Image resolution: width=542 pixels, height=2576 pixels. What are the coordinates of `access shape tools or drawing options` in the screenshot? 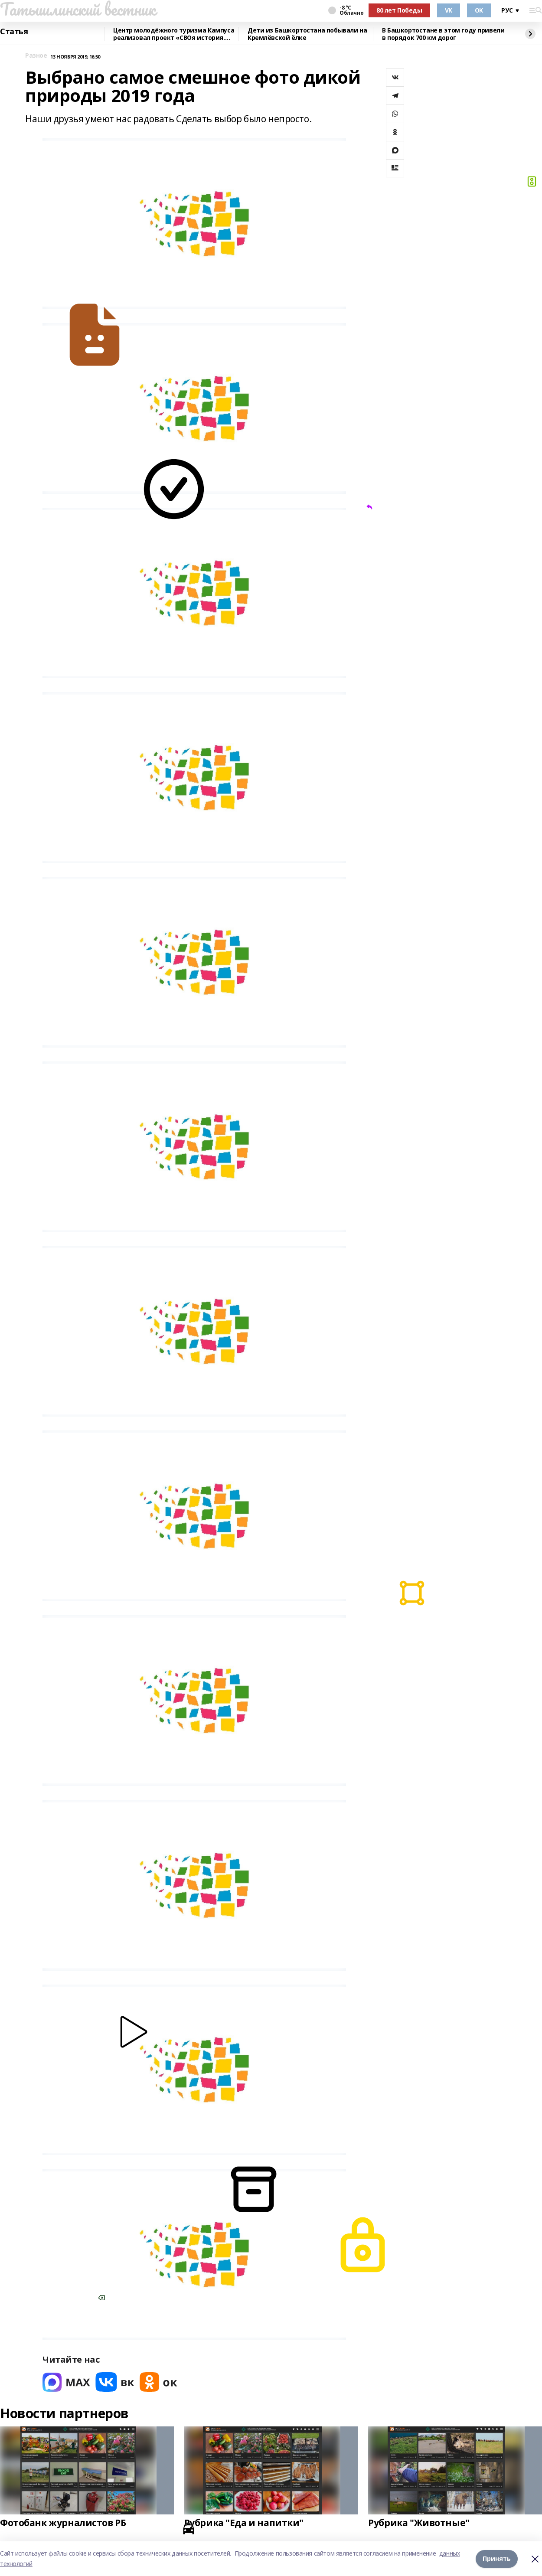 It's located at (412, 1593).